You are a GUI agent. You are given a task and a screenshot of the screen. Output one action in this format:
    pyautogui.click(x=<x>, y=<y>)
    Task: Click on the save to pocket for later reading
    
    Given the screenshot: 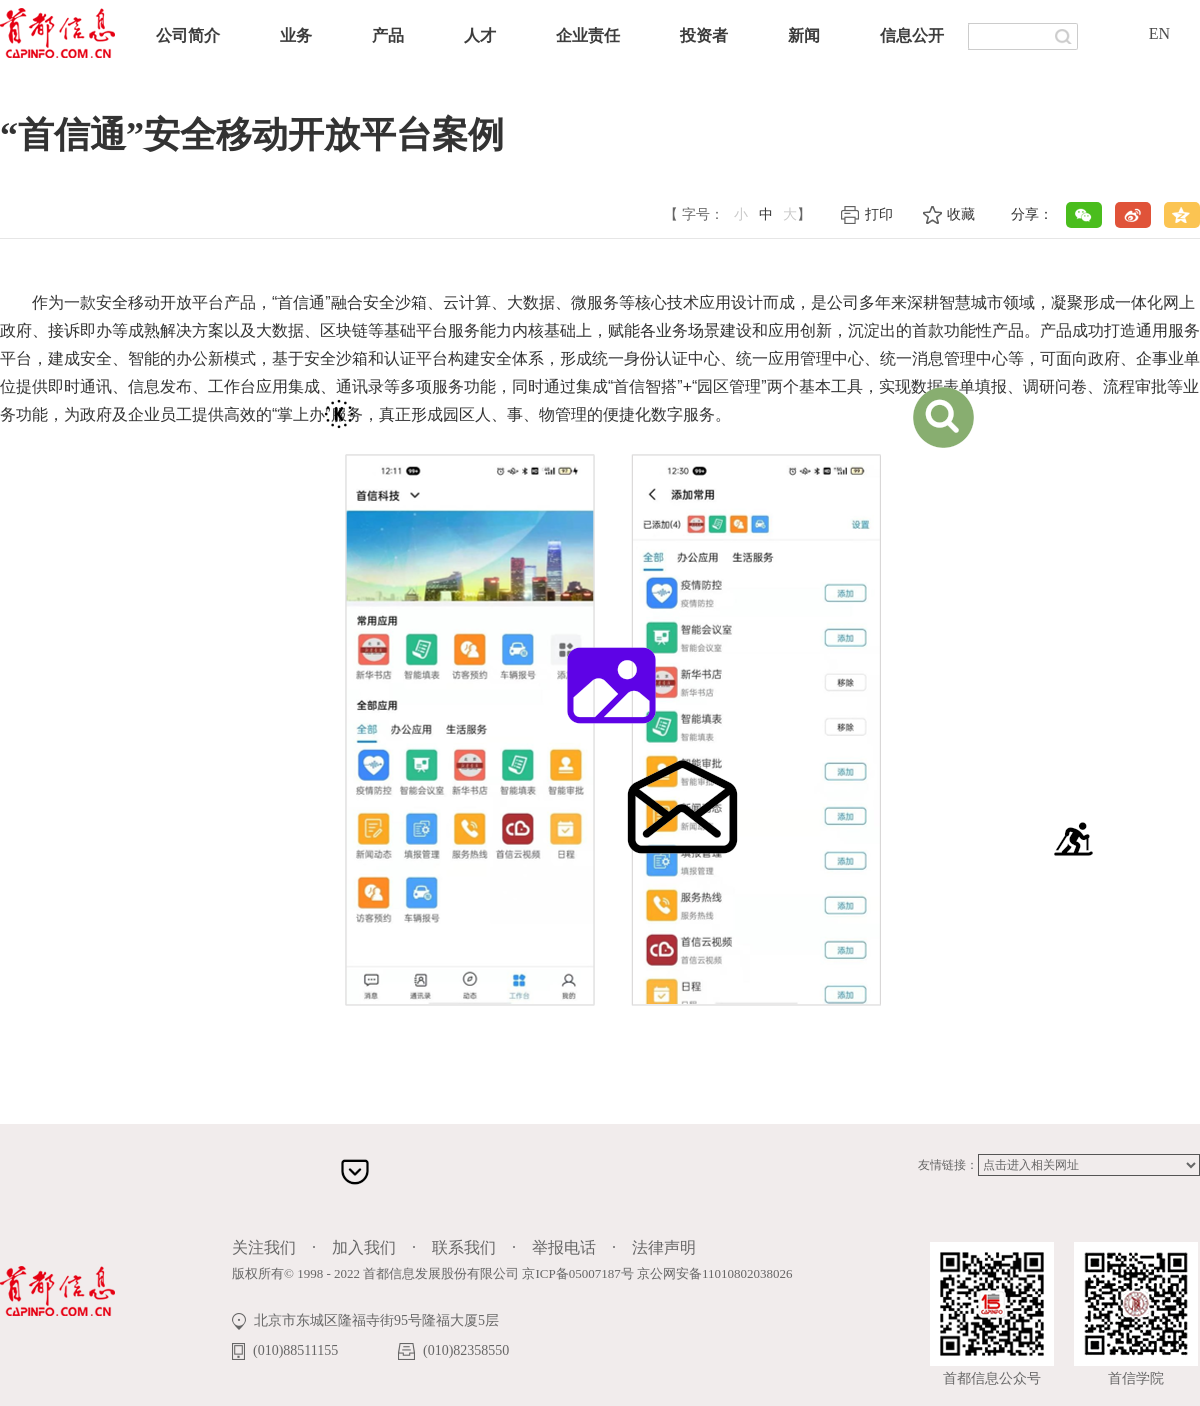 What is the action you would take?
    pyautogui.click(x=355, y=1172)
    